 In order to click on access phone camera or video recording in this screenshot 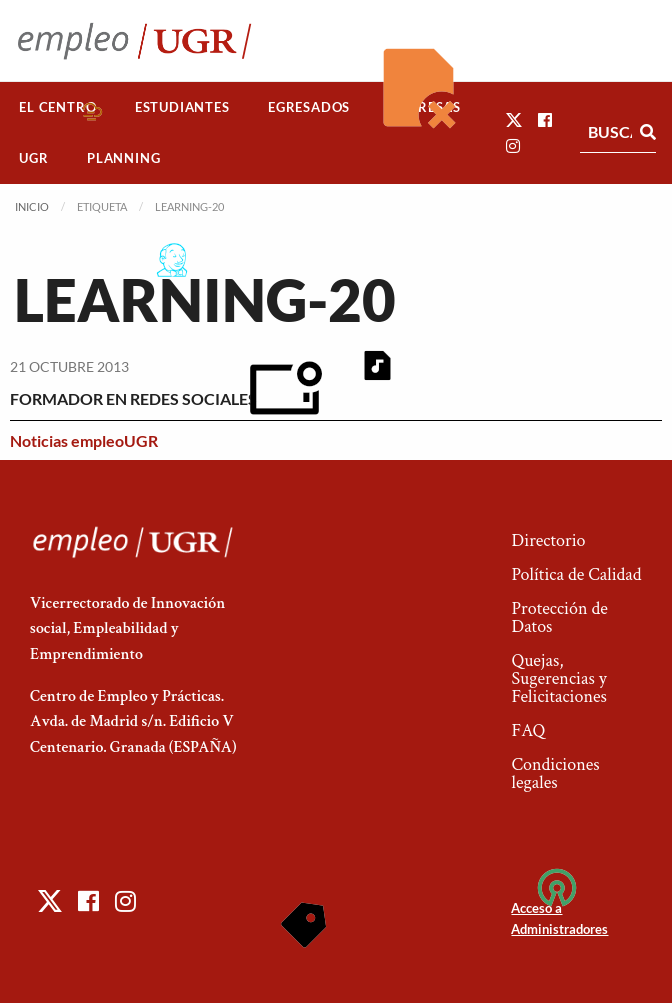, I will do `click(284, 389)`.